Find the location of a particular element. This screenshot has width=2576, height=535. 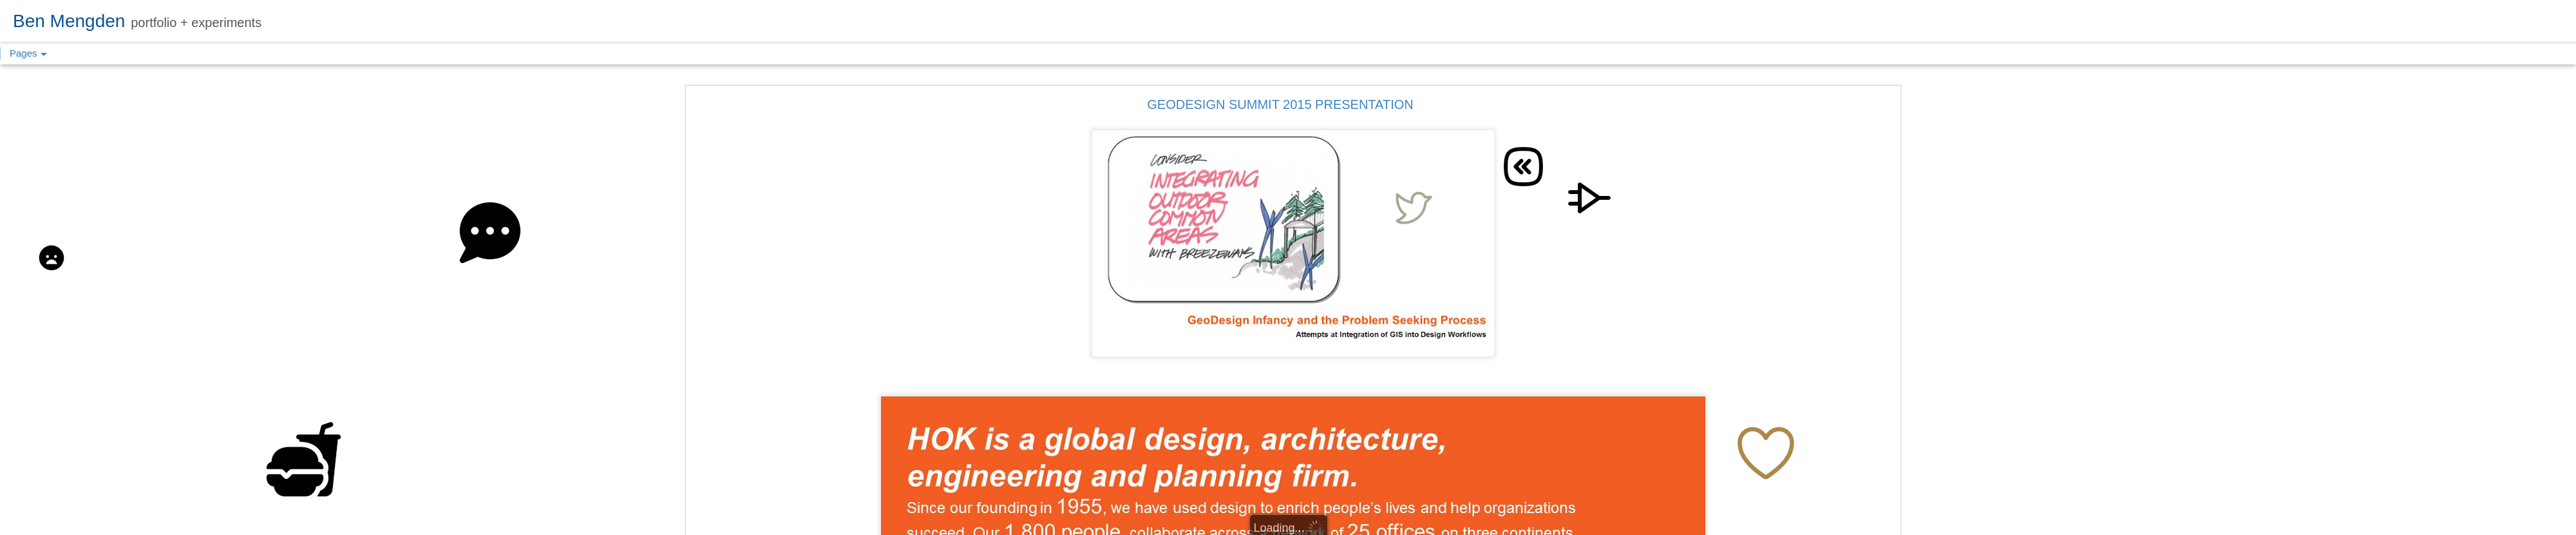

open chat or messaging is located at coordinates (490, 233).